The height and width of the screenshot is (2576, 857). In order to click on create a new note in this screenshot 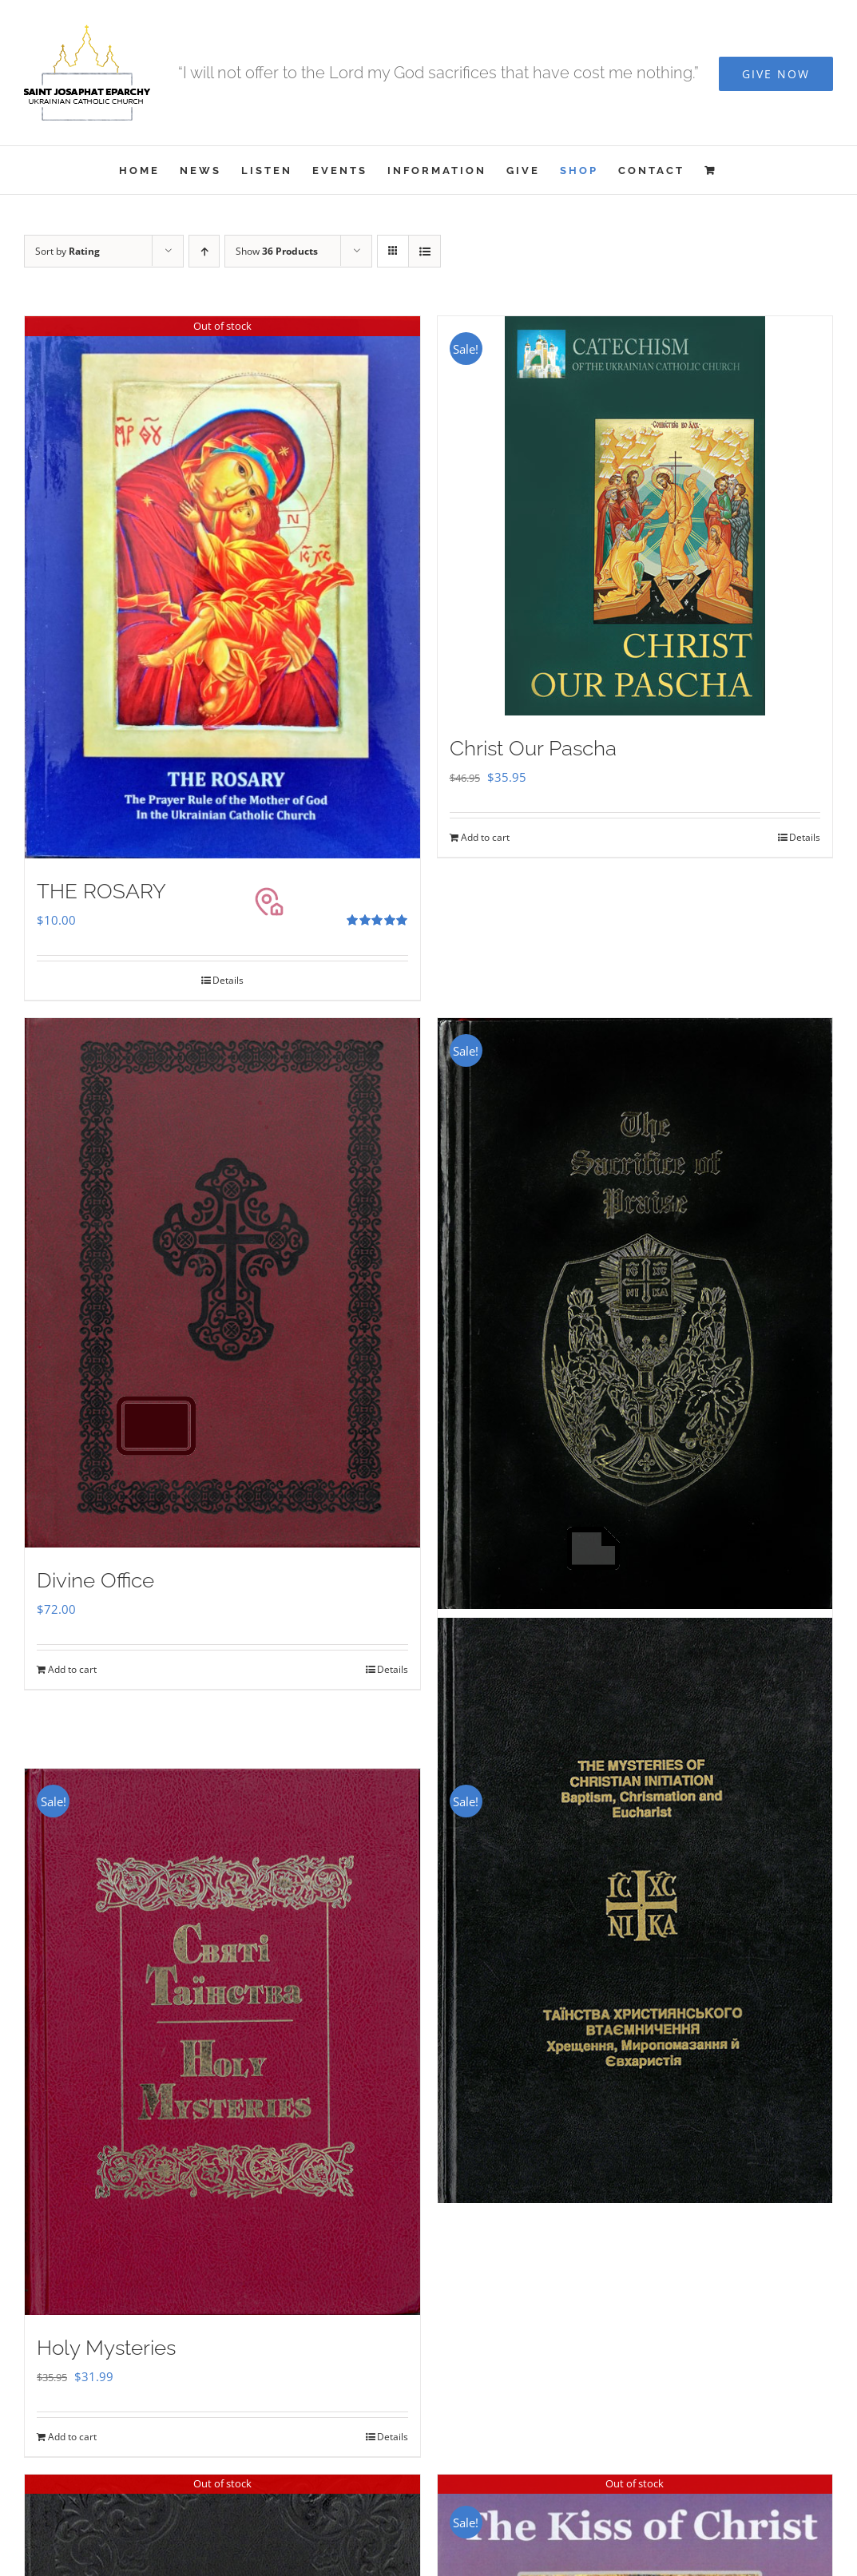, I will do `click(593, 1548)`.